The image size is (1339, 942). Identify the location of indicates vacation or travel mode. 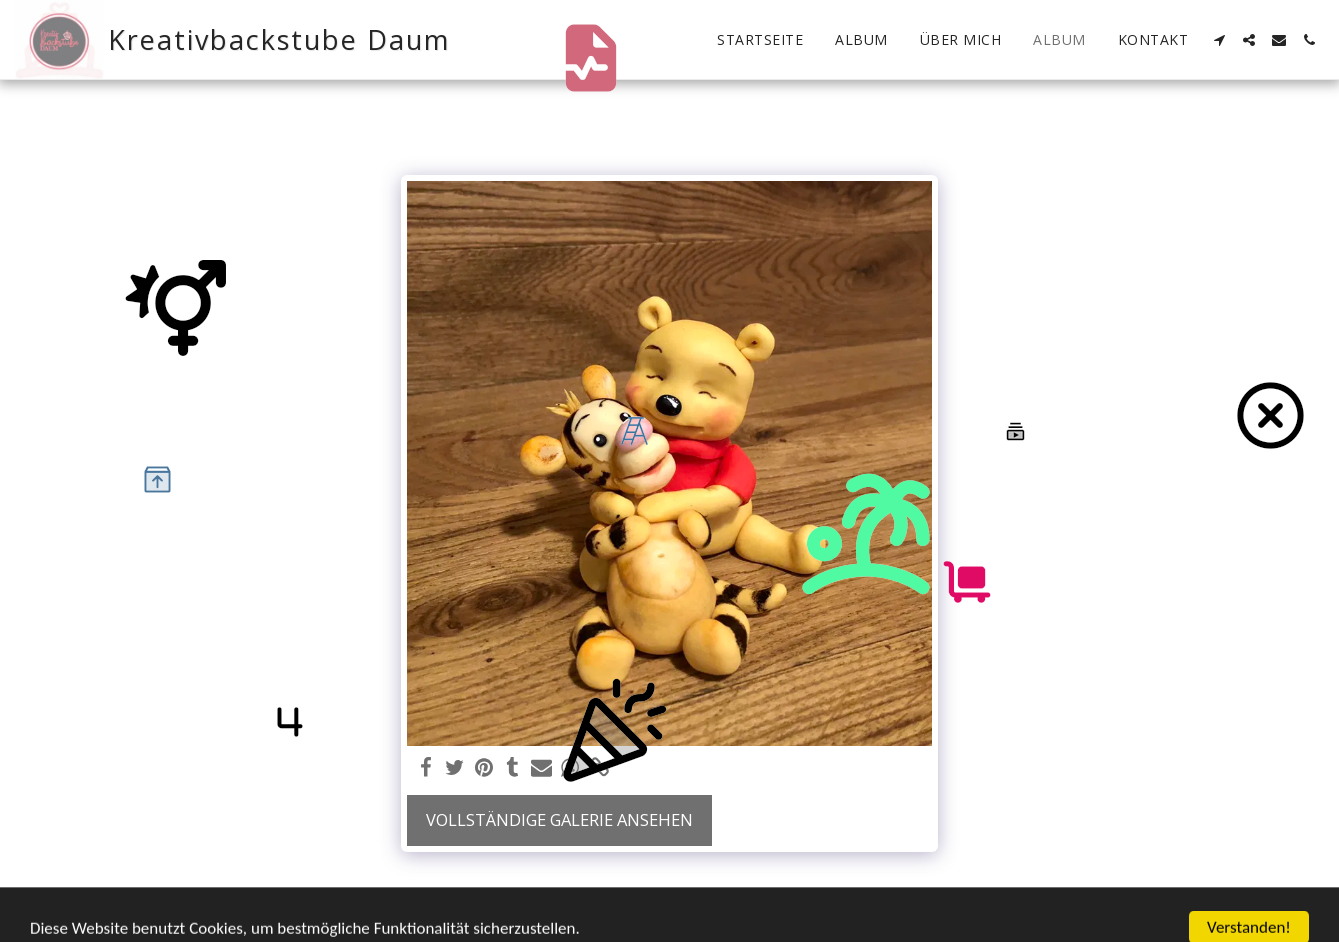
(866, 535).